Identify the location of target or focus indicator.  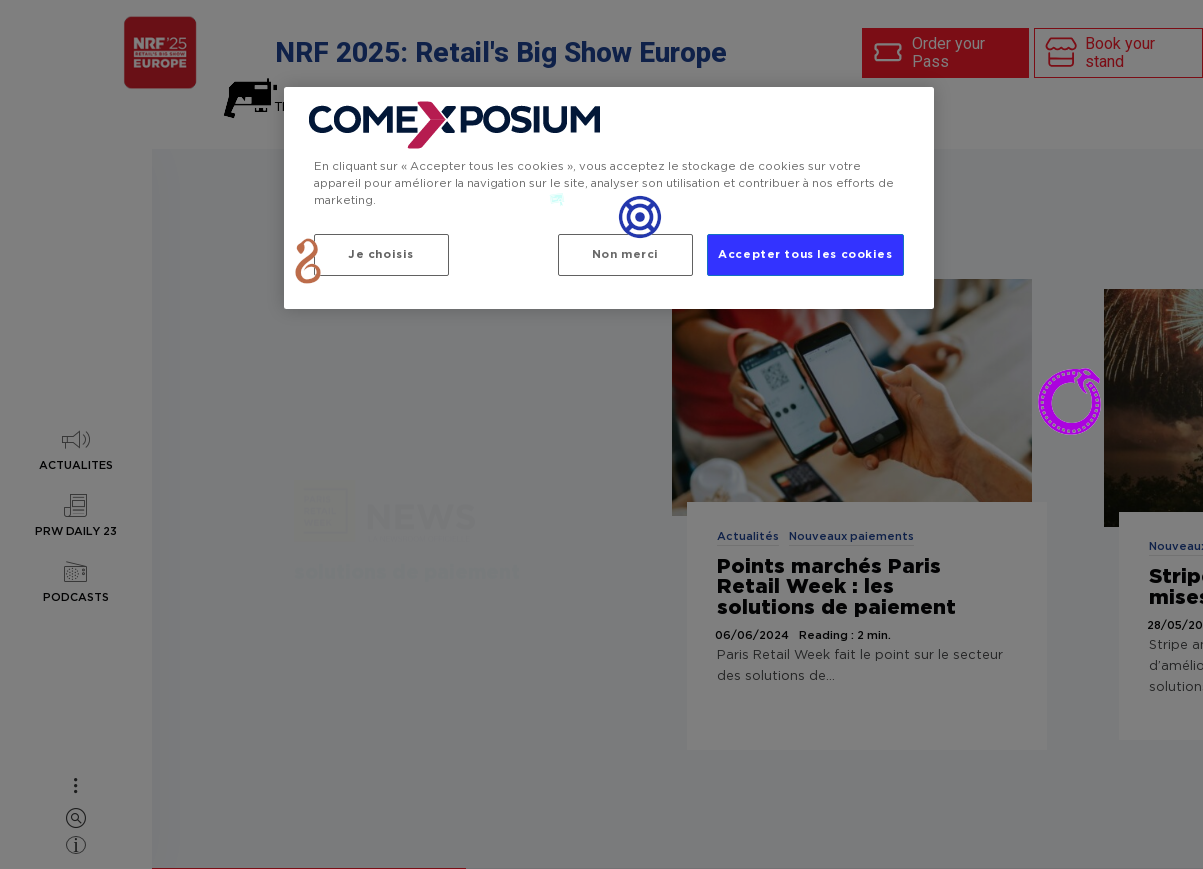
(640, 217).